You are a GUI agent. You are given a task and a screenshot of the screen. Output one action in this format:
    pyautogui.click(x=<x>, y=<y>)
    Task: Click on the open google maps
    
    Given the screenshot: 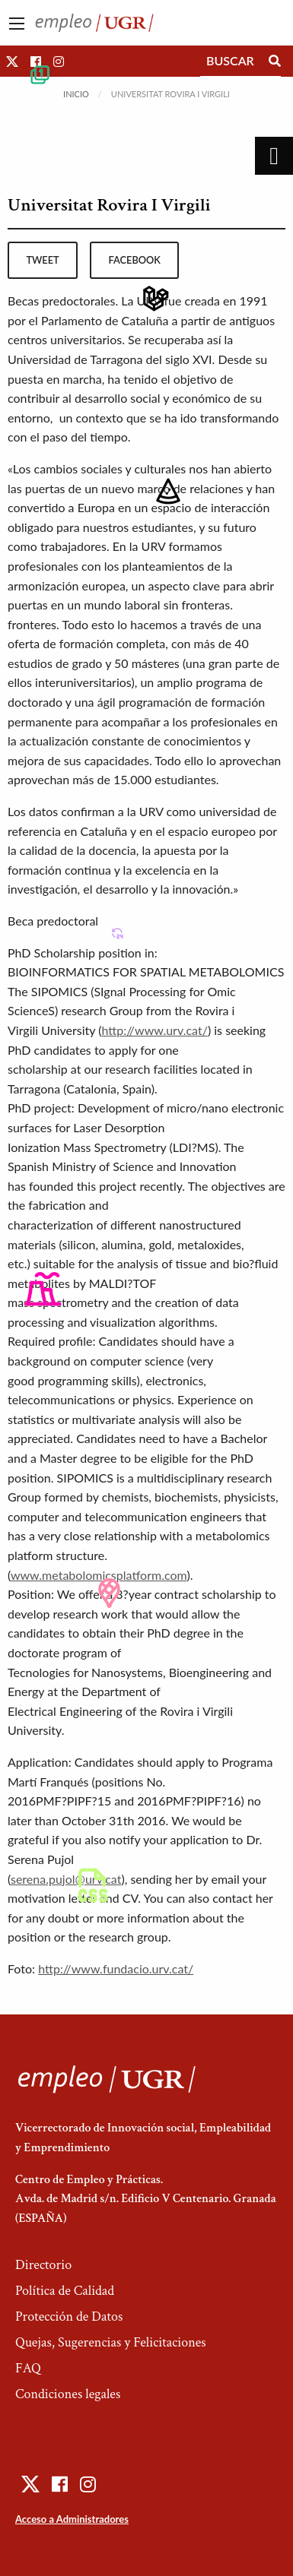 What is the action you would take?
    pyautogui.click(x=109, y=1593)
    